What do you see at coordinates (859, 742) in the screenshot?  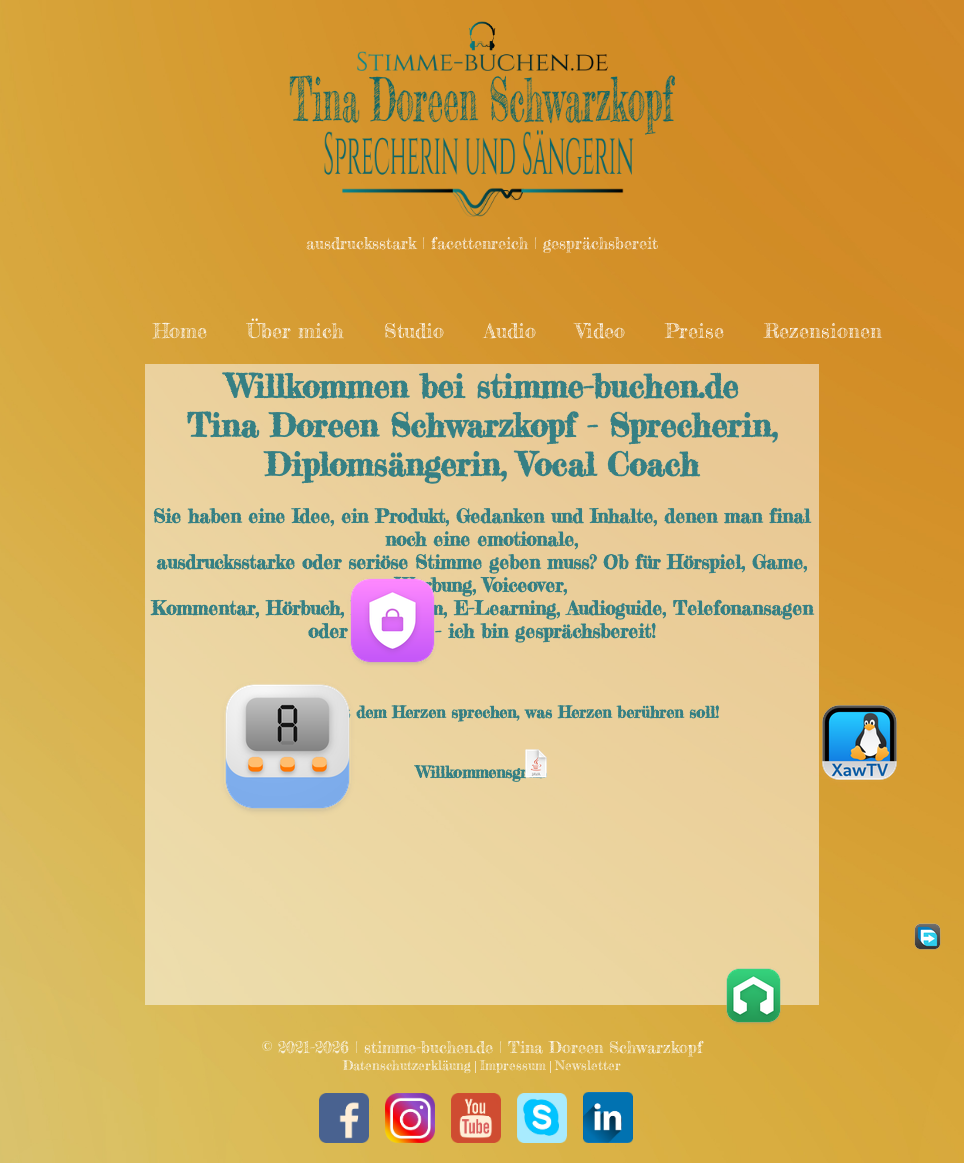 I see `launch xawtv television viewer application` at bounding box center [859, 742].